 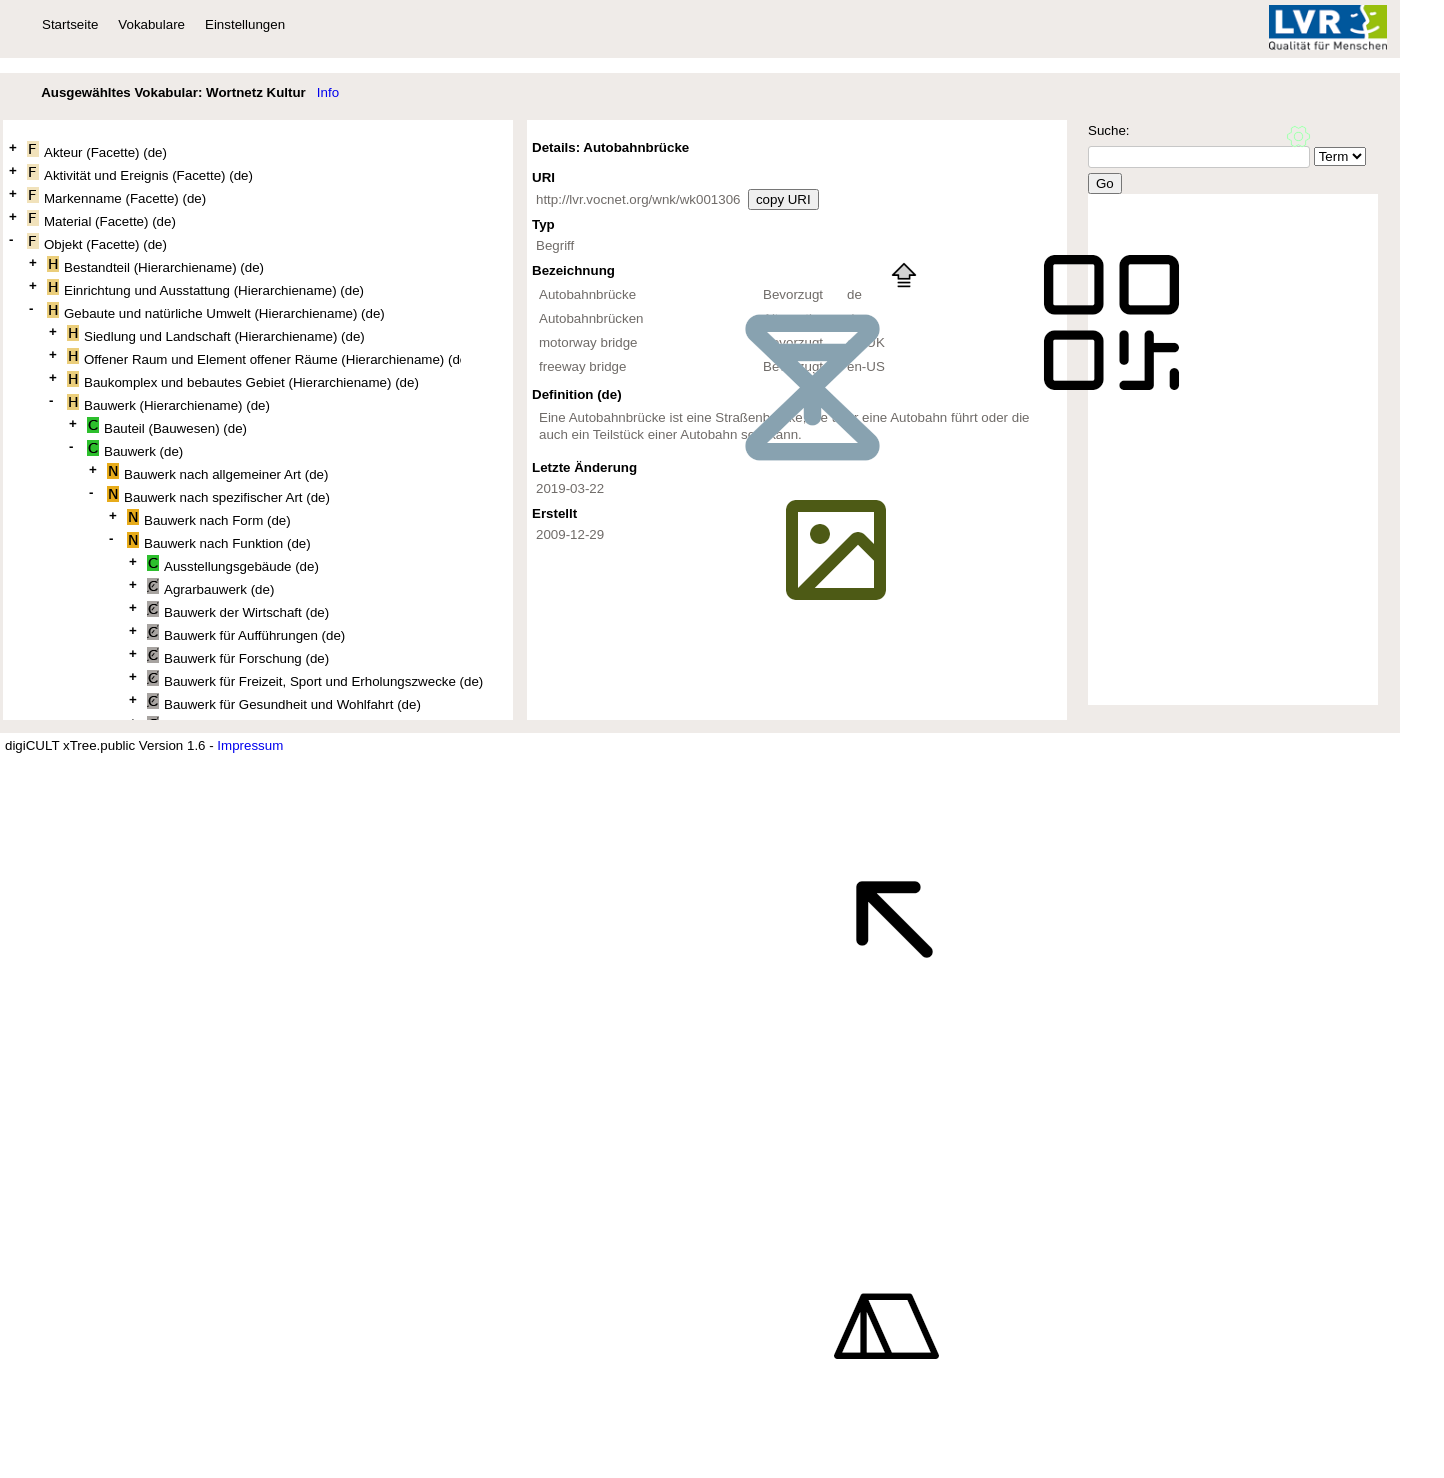 What do you see at coordinates (1111, 322) in the screenshot?
I see `scan a qr code` at bounding box center [1111, 322].